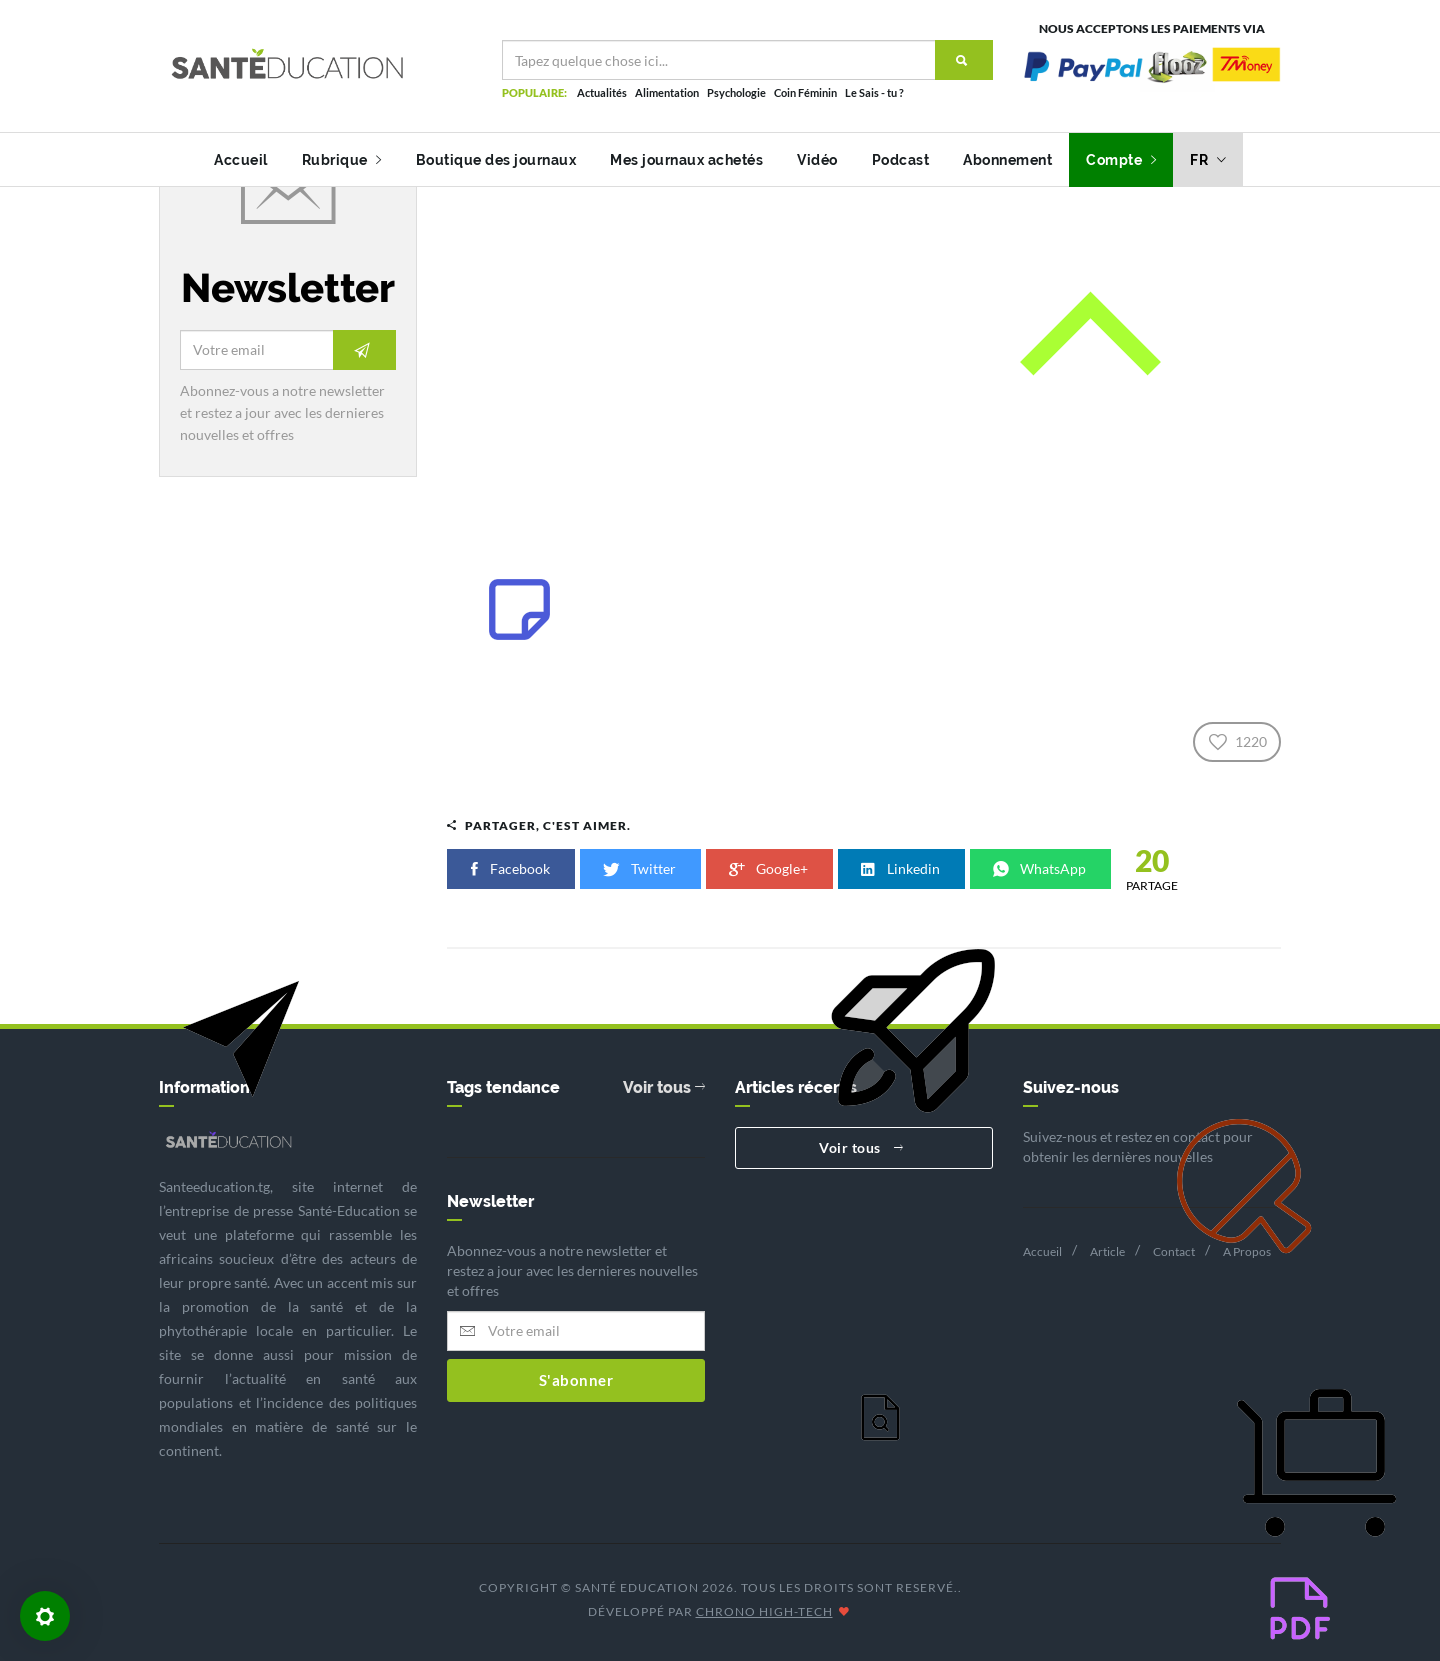 The image size is (1440, 1661). Describe the element at coordinates (916, 1027) in the screenshot. I see `launch or deploy a project` at that location.